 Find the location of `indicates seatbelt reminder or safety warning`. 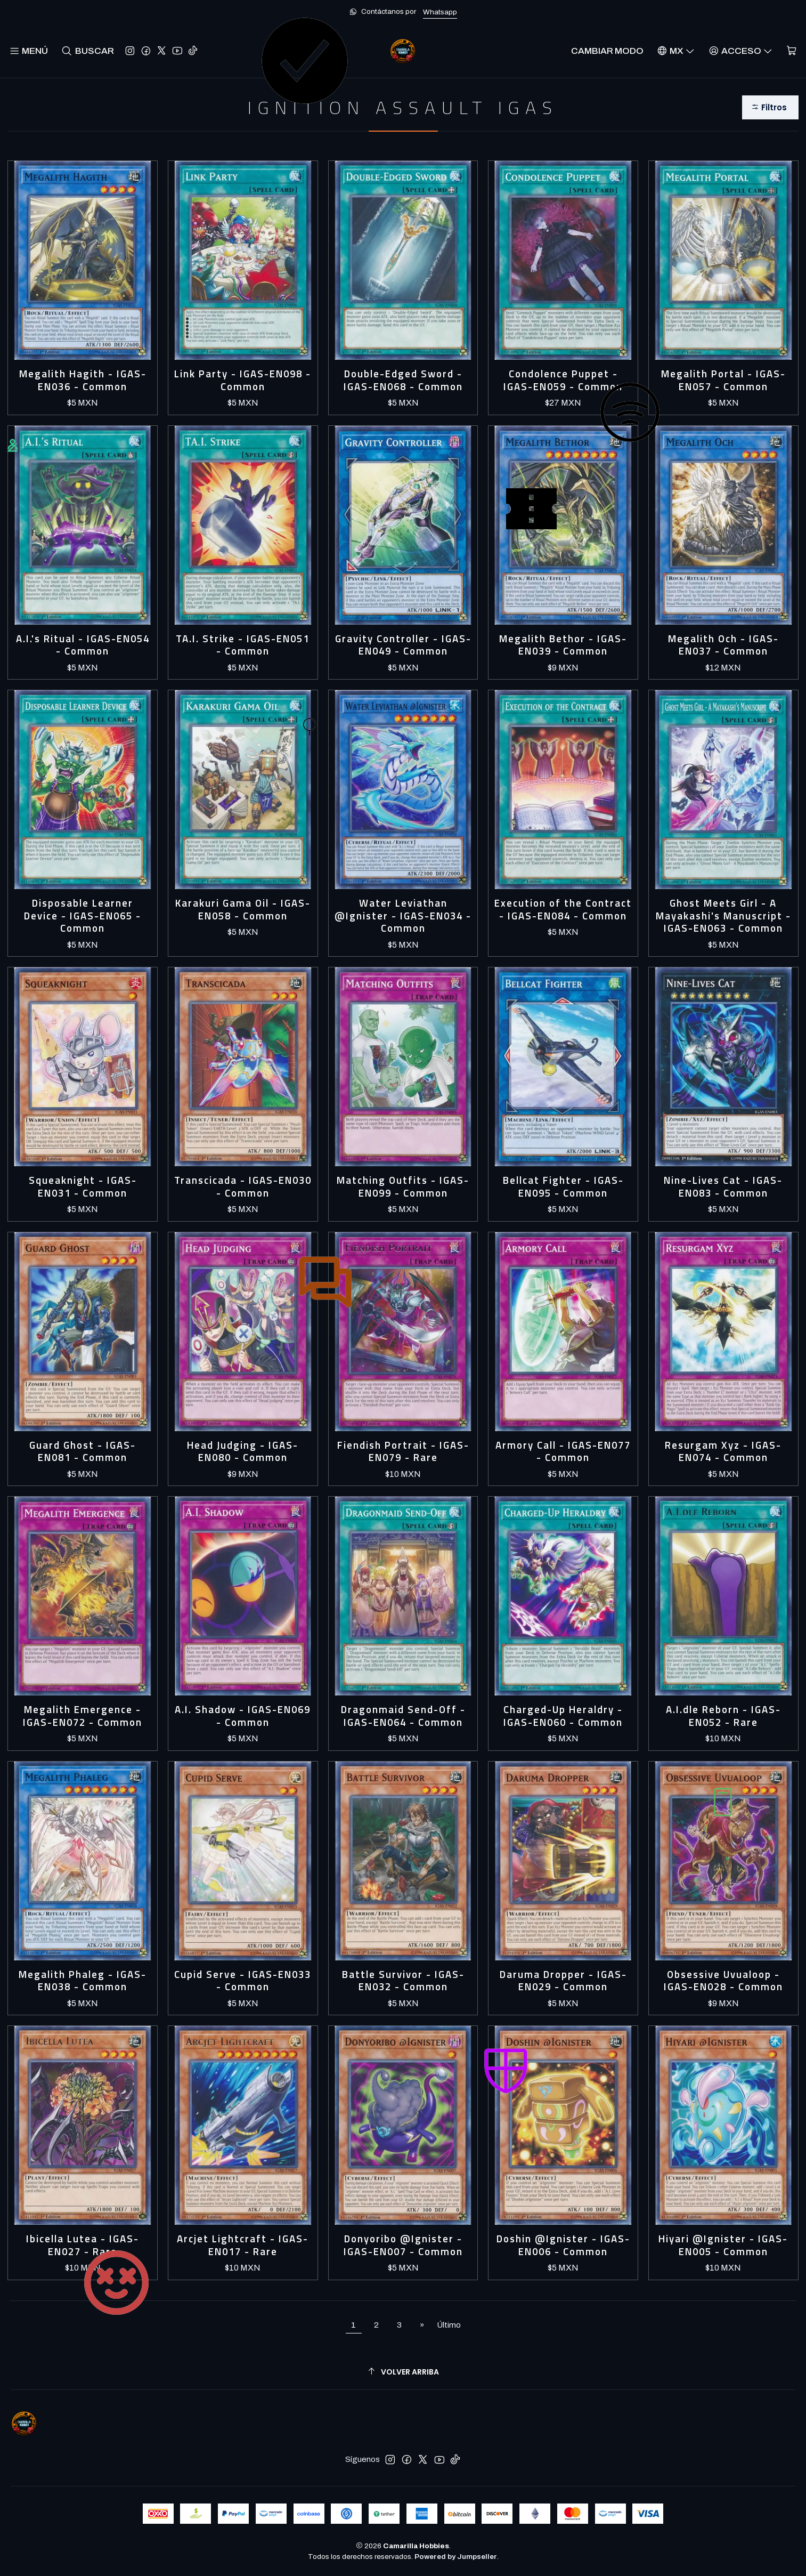

indicates seatbelt reminder or safety warning is located at coordinates (12, 445).